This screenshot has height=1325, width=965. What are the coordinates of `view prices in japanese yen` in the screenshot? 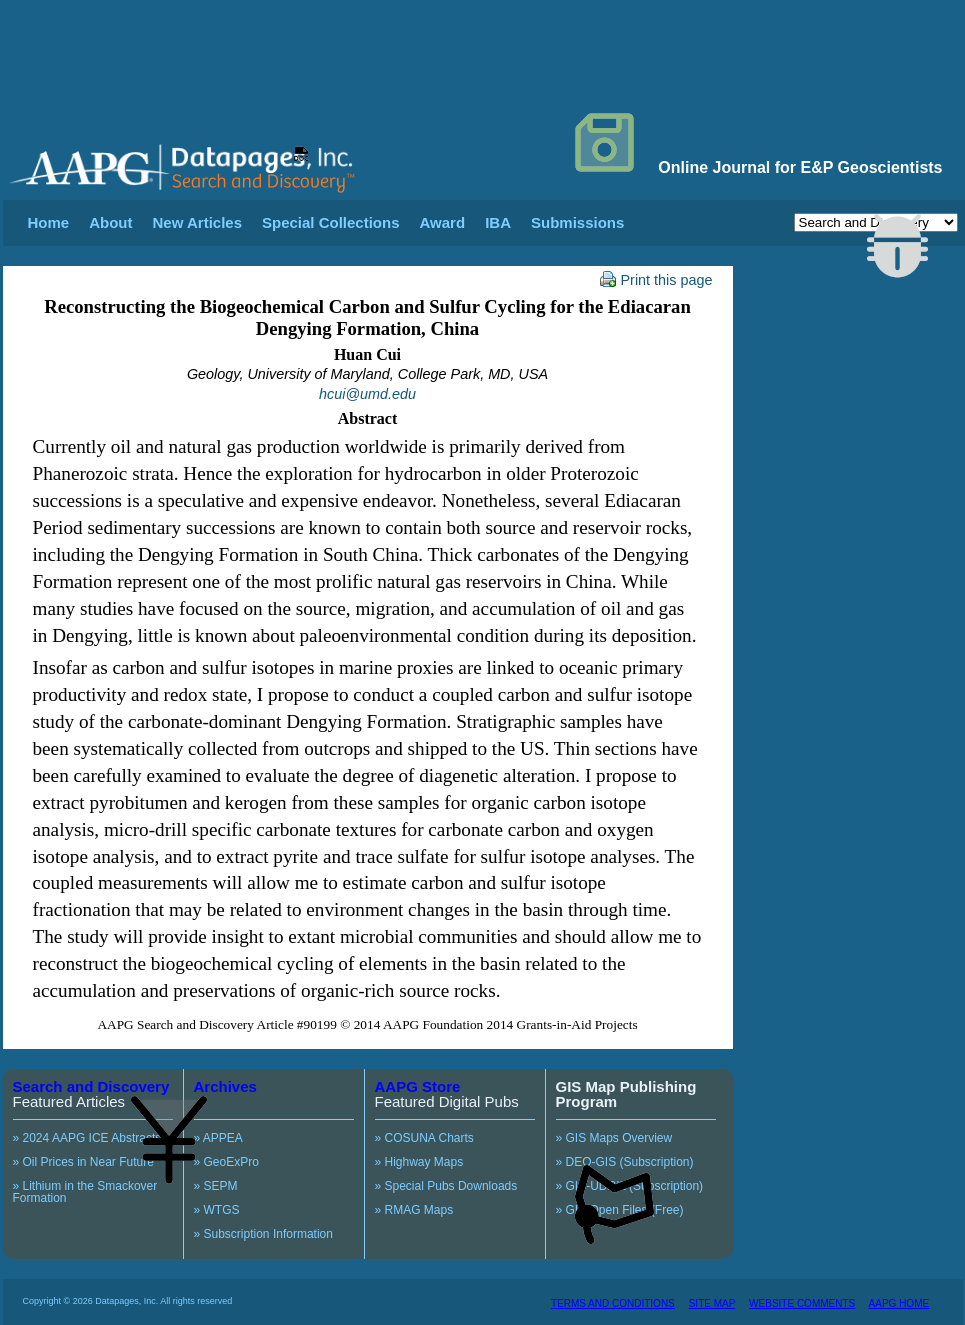 It's located at (169, 1138).